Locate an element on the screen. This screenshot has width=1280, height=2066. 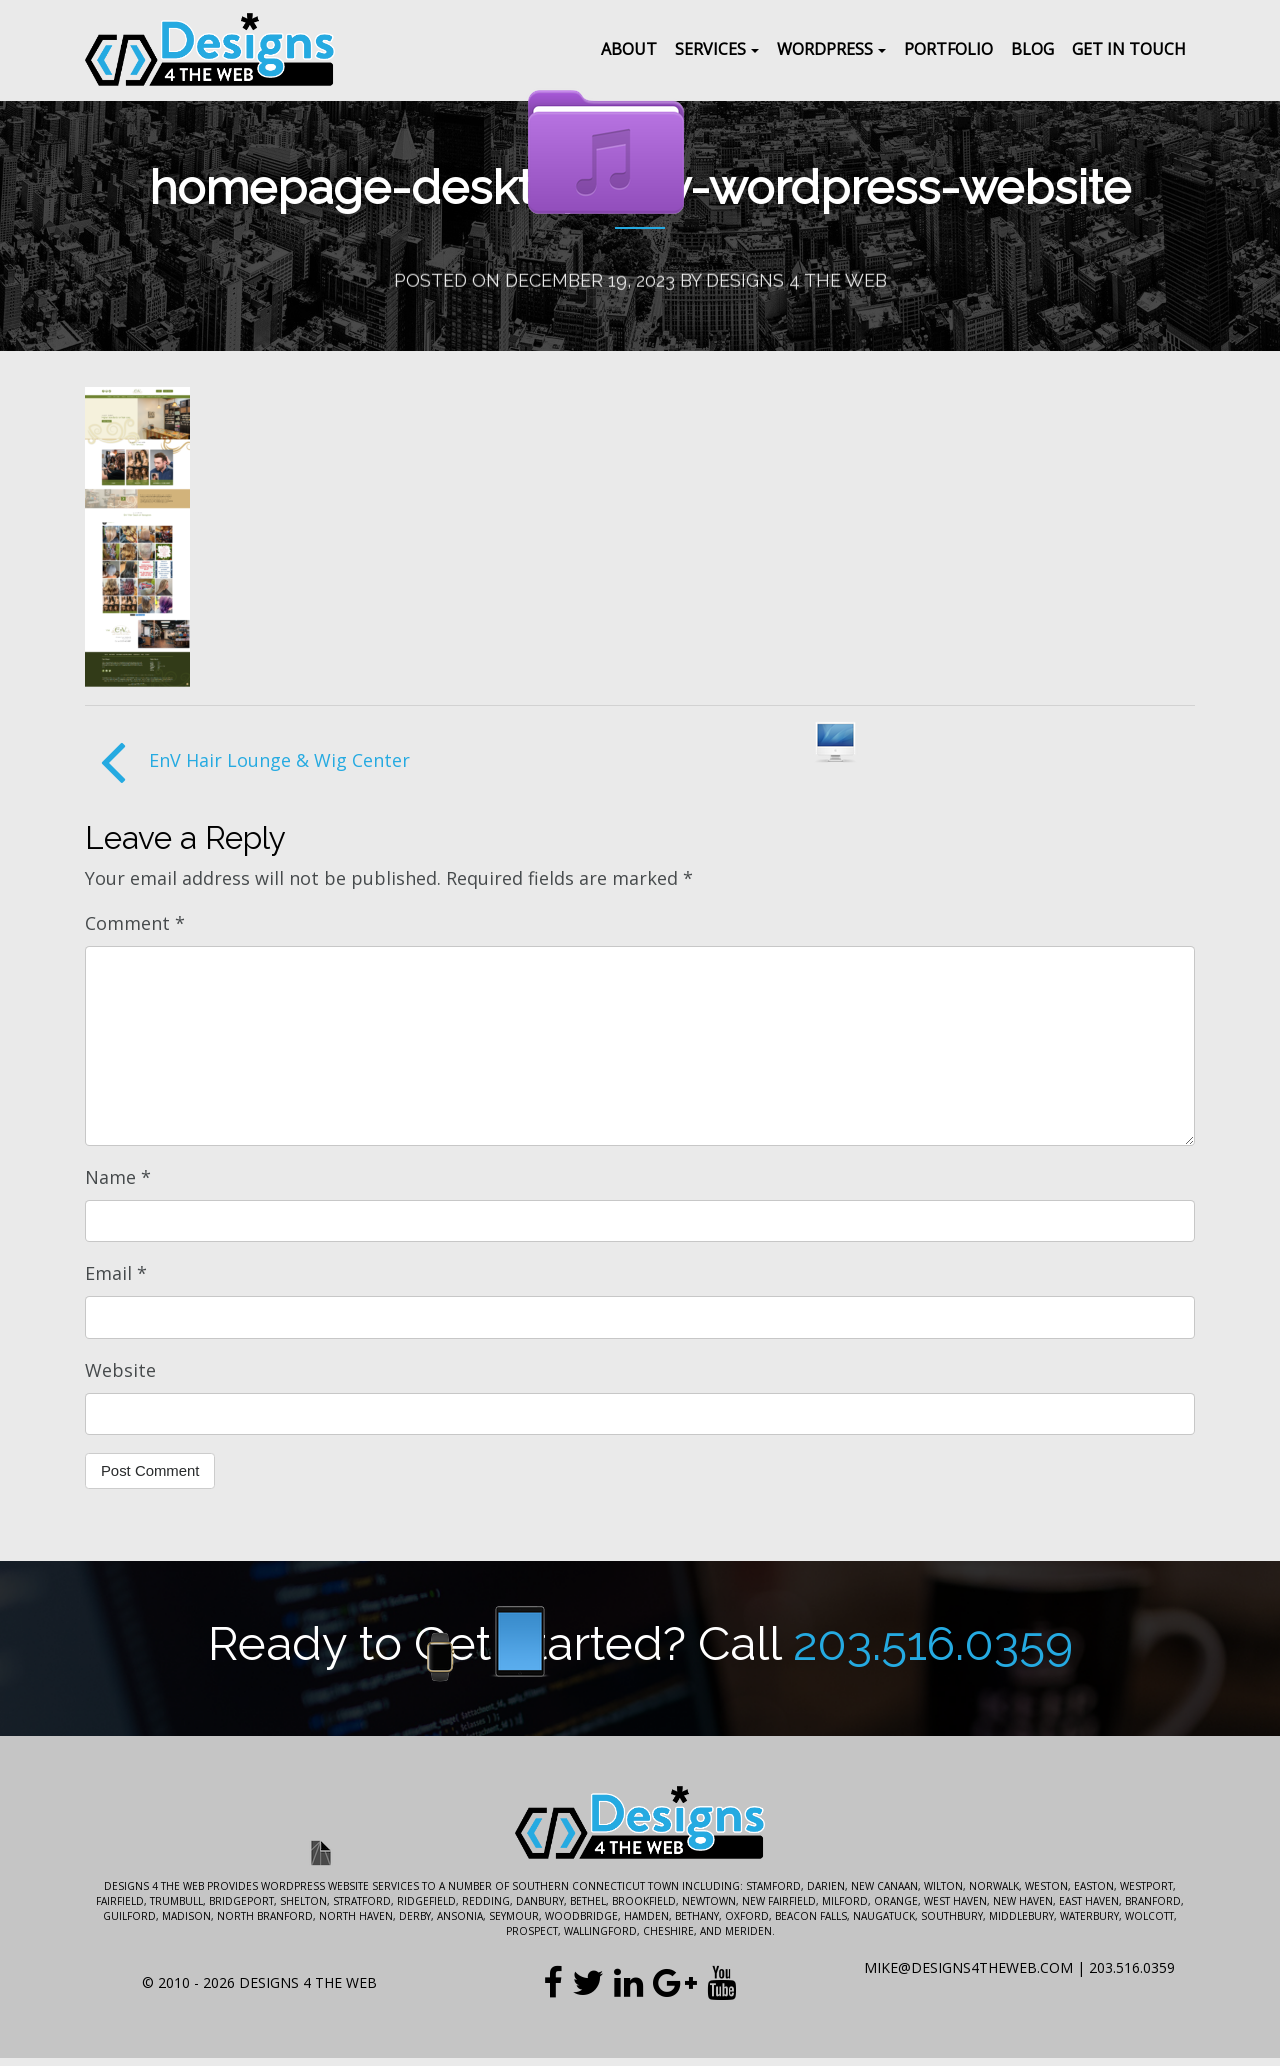
open your music folder is located at coordinates (606, 152).